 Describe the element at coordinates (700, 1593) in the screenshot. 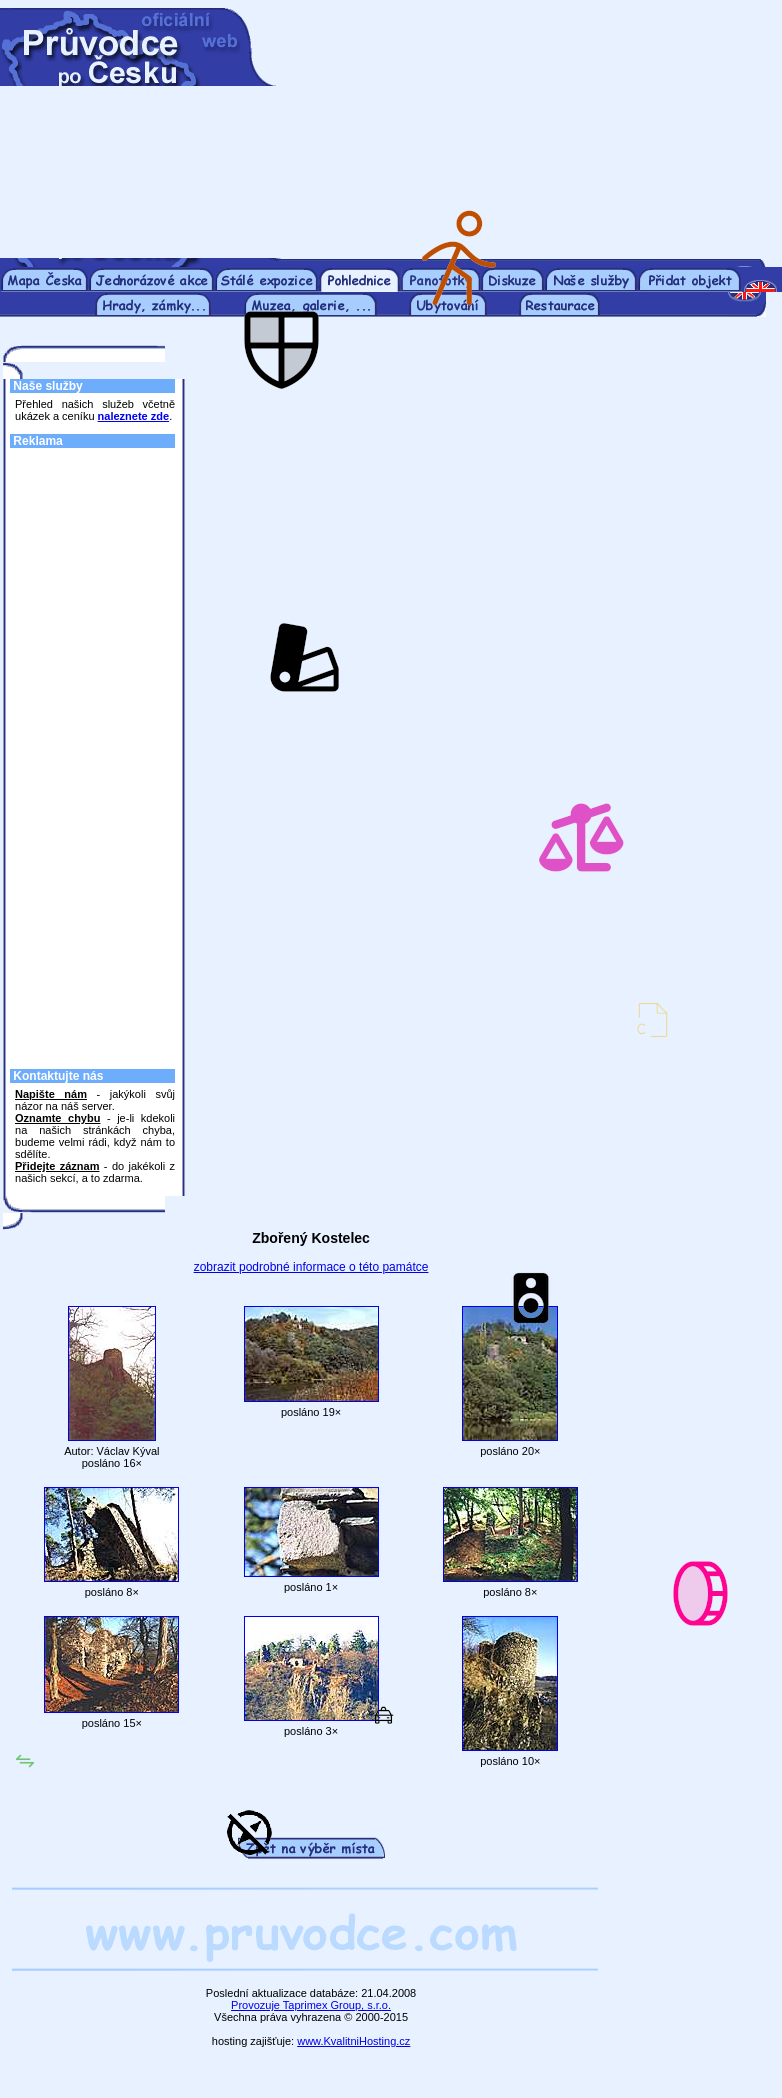

I see `view account balance or credits` at that location.